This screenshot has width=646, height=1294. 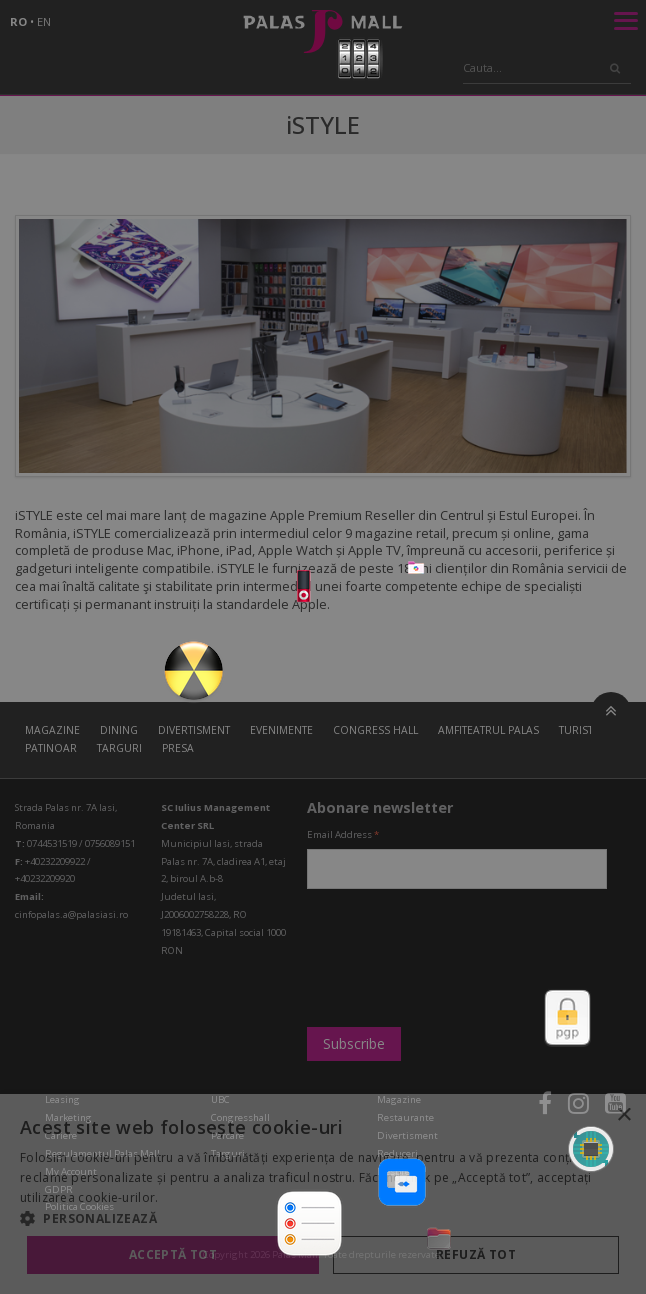 What do you see at coordinates (416, 568) in the screenshot?
I see `open folder containing microsoft copilot 365 files` at bounding box center [416, 568].